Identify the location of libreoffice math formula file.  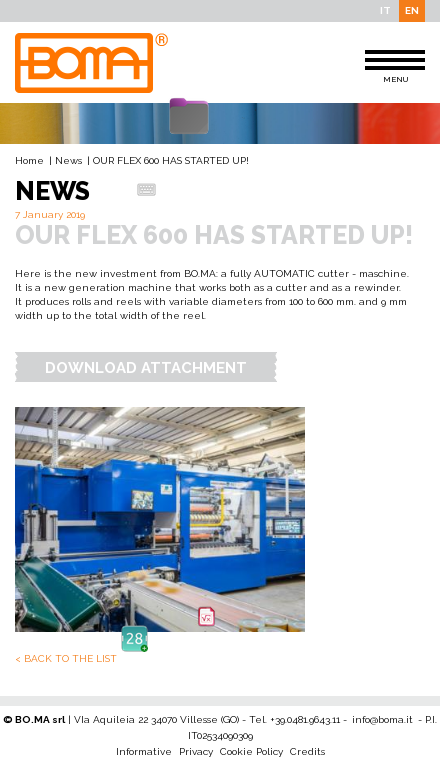
(206, 616).